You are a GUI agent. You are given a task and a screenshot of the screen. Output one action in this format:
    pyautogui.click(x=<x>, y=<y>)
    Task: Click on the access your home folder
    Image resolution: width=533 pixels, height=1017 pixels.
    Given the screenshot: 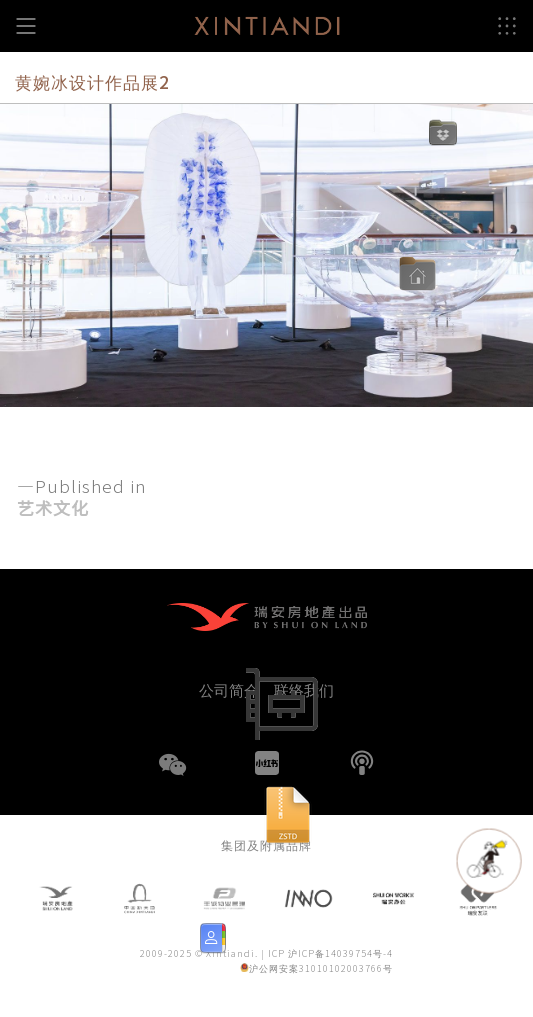 What is the action you would take?
    pyautogui.click(x=417, y=273)
    